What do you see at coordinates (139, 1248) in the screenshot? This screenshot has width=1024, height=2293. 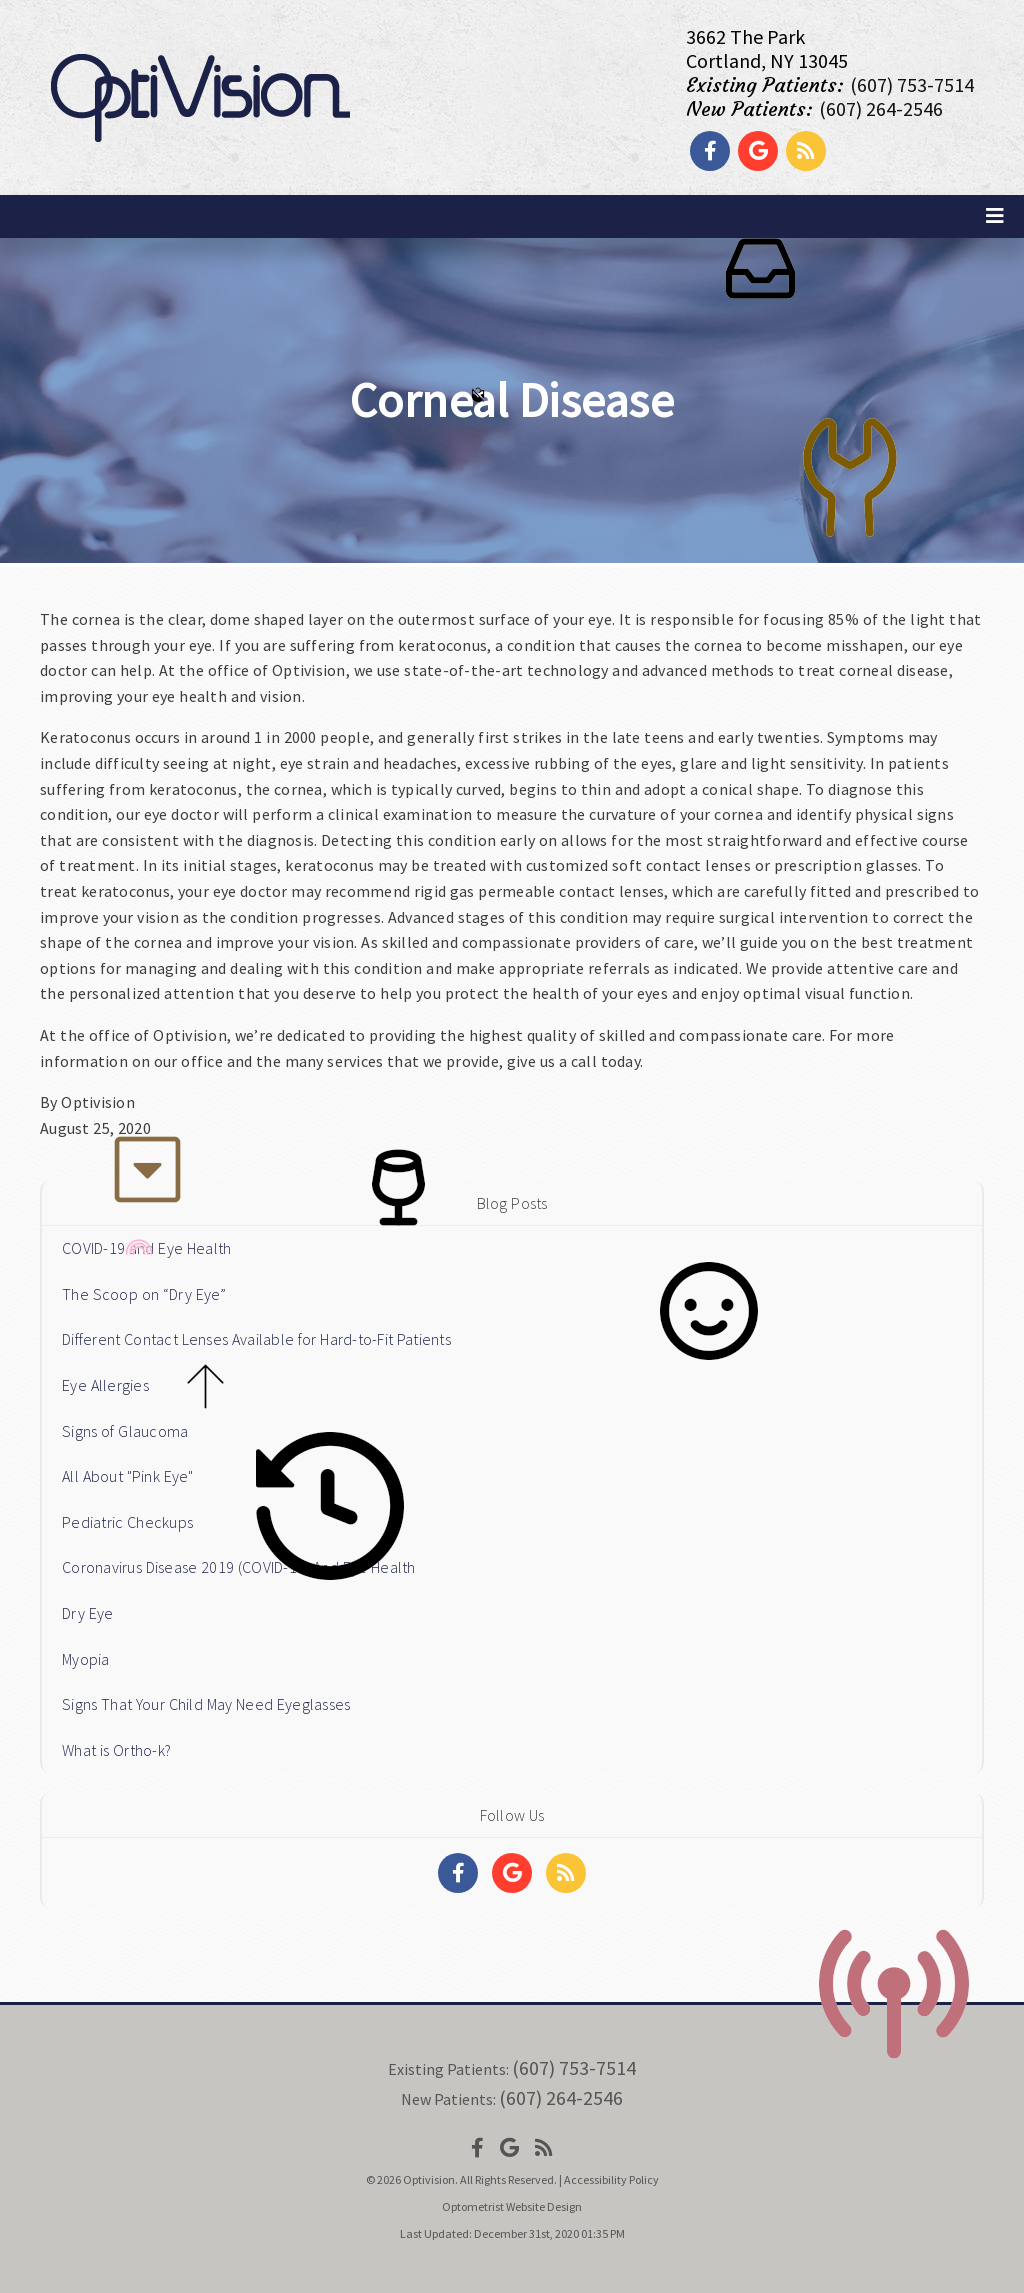 I see `indicates pride or lgbtq+ content` at bounding box center [139, 1248].